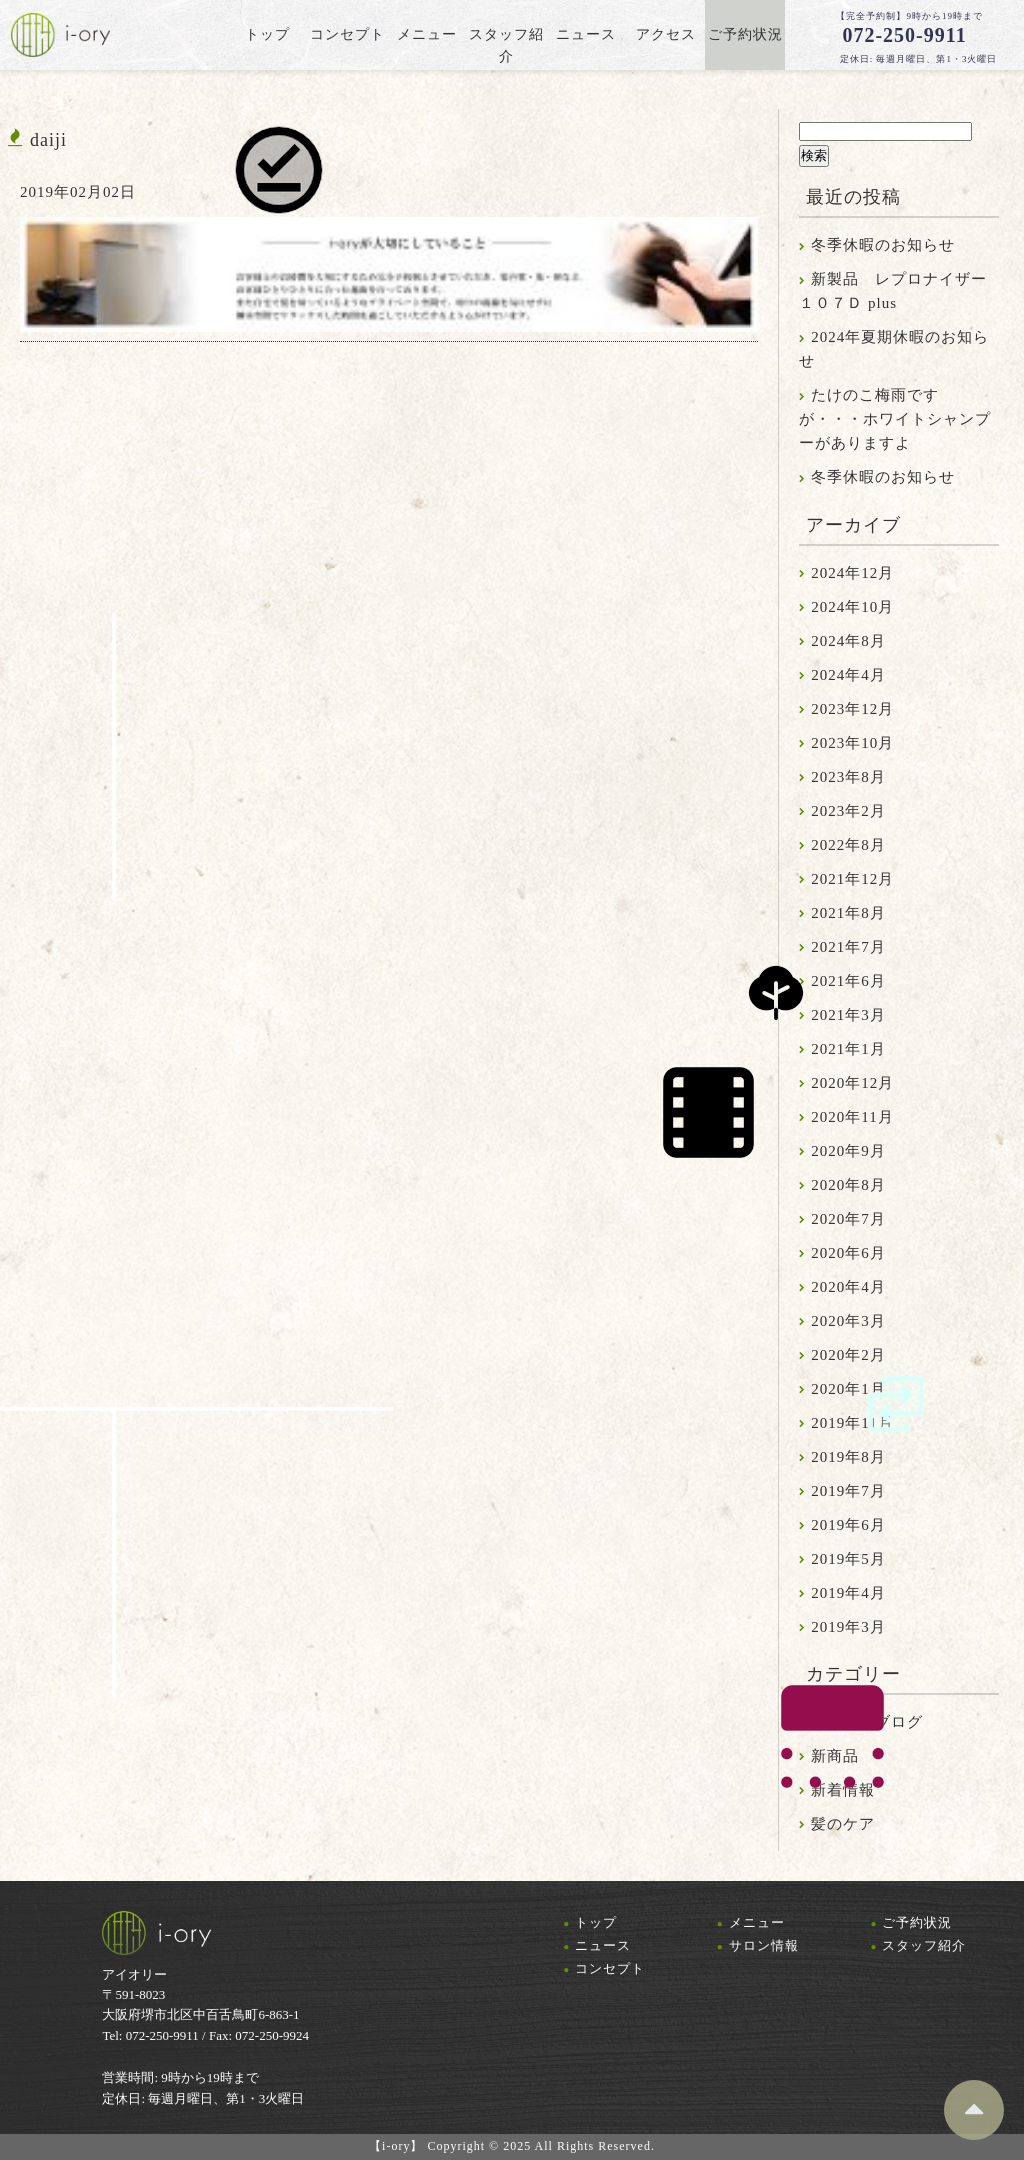  Describe the element at coordinates (776, 993) in the screenshot. I see `view parks or nature areas on a map` at that location.